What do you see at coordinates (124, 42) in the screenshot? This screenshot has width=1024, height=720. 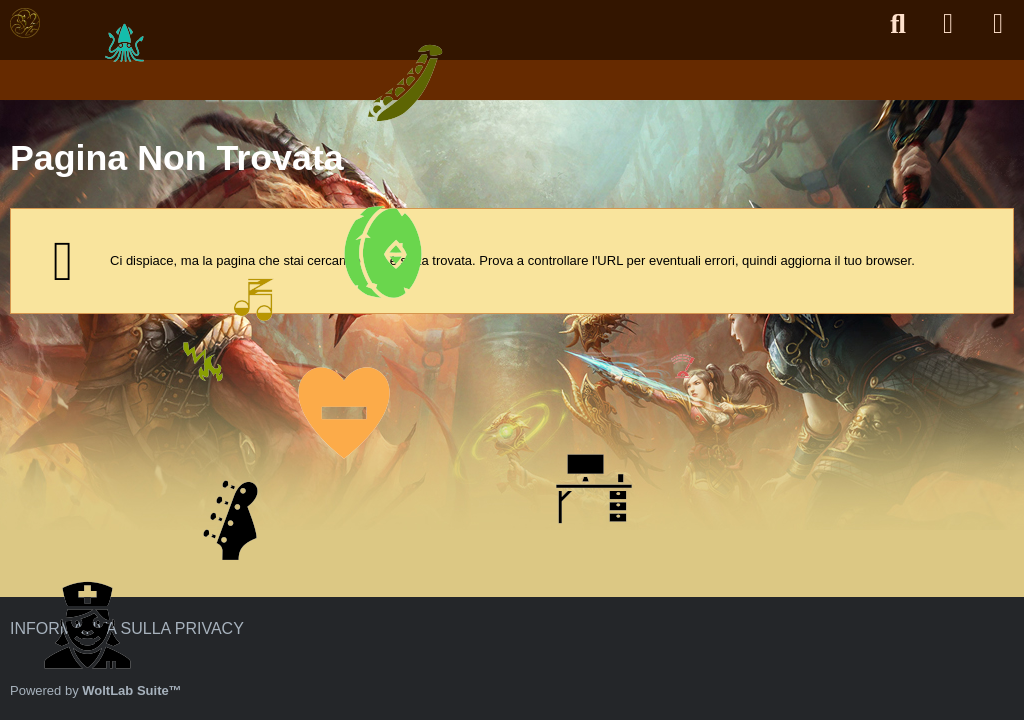 I see `sea creature or ocean-themed game element` at bounding box center [124, 42].